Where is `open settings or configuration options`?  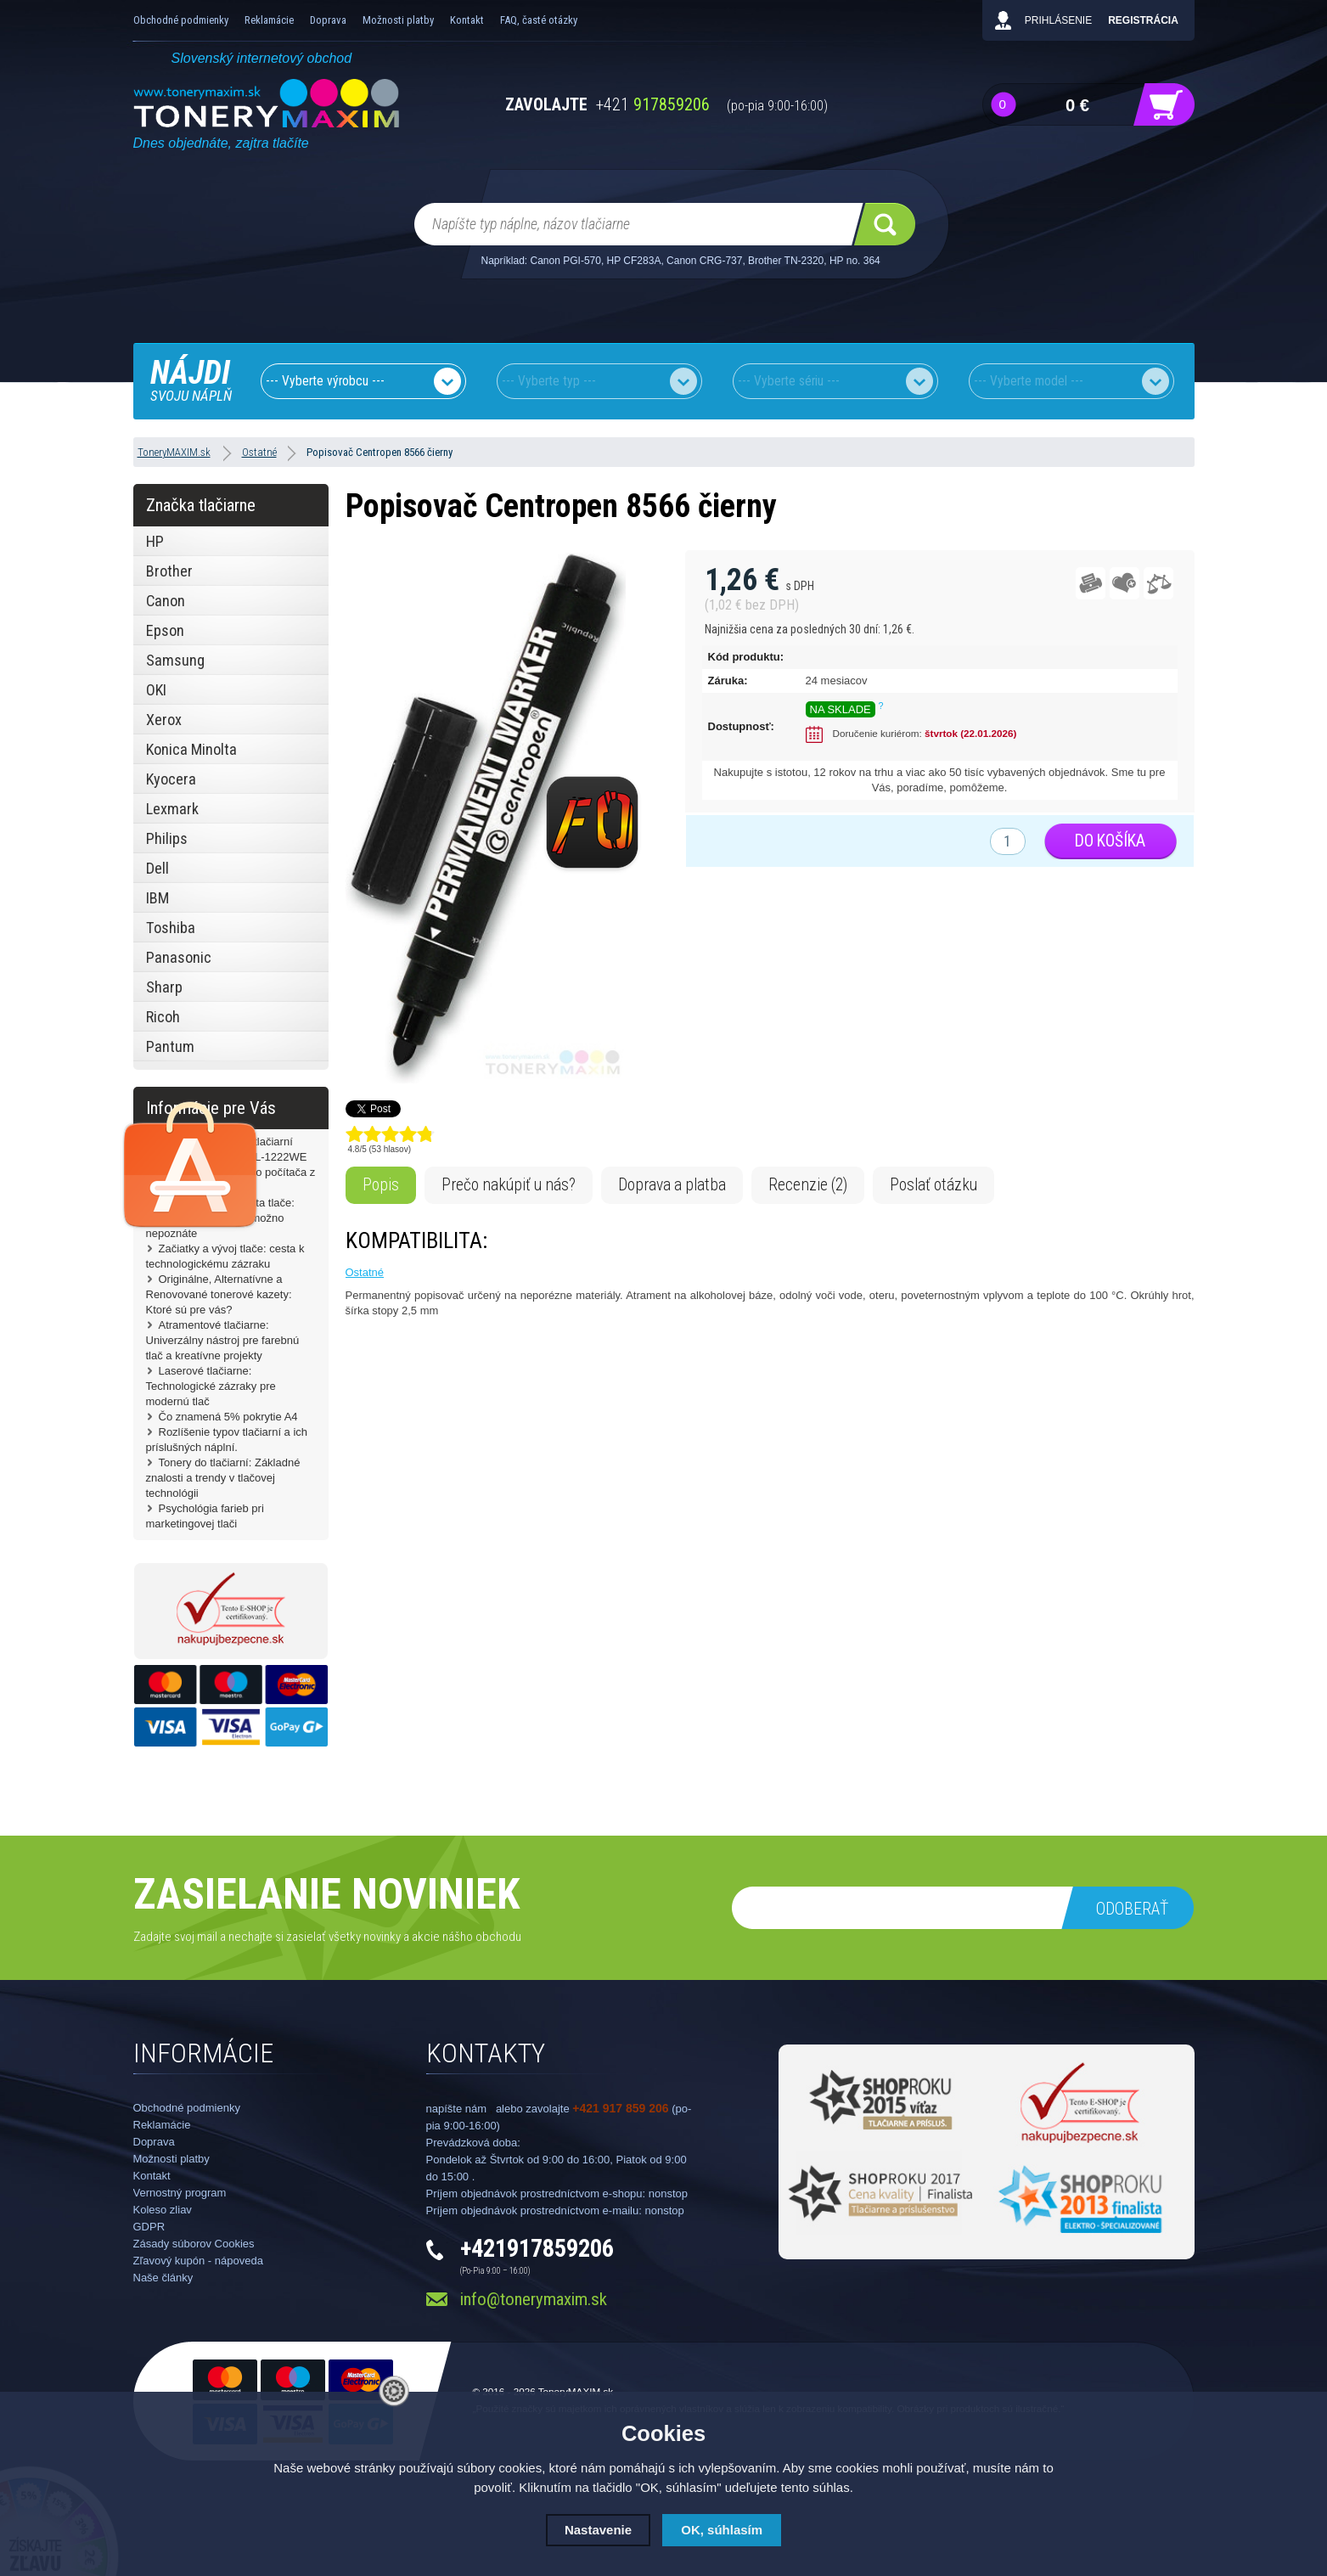 open settings or configuration options is located at coordinates (394, 2391).